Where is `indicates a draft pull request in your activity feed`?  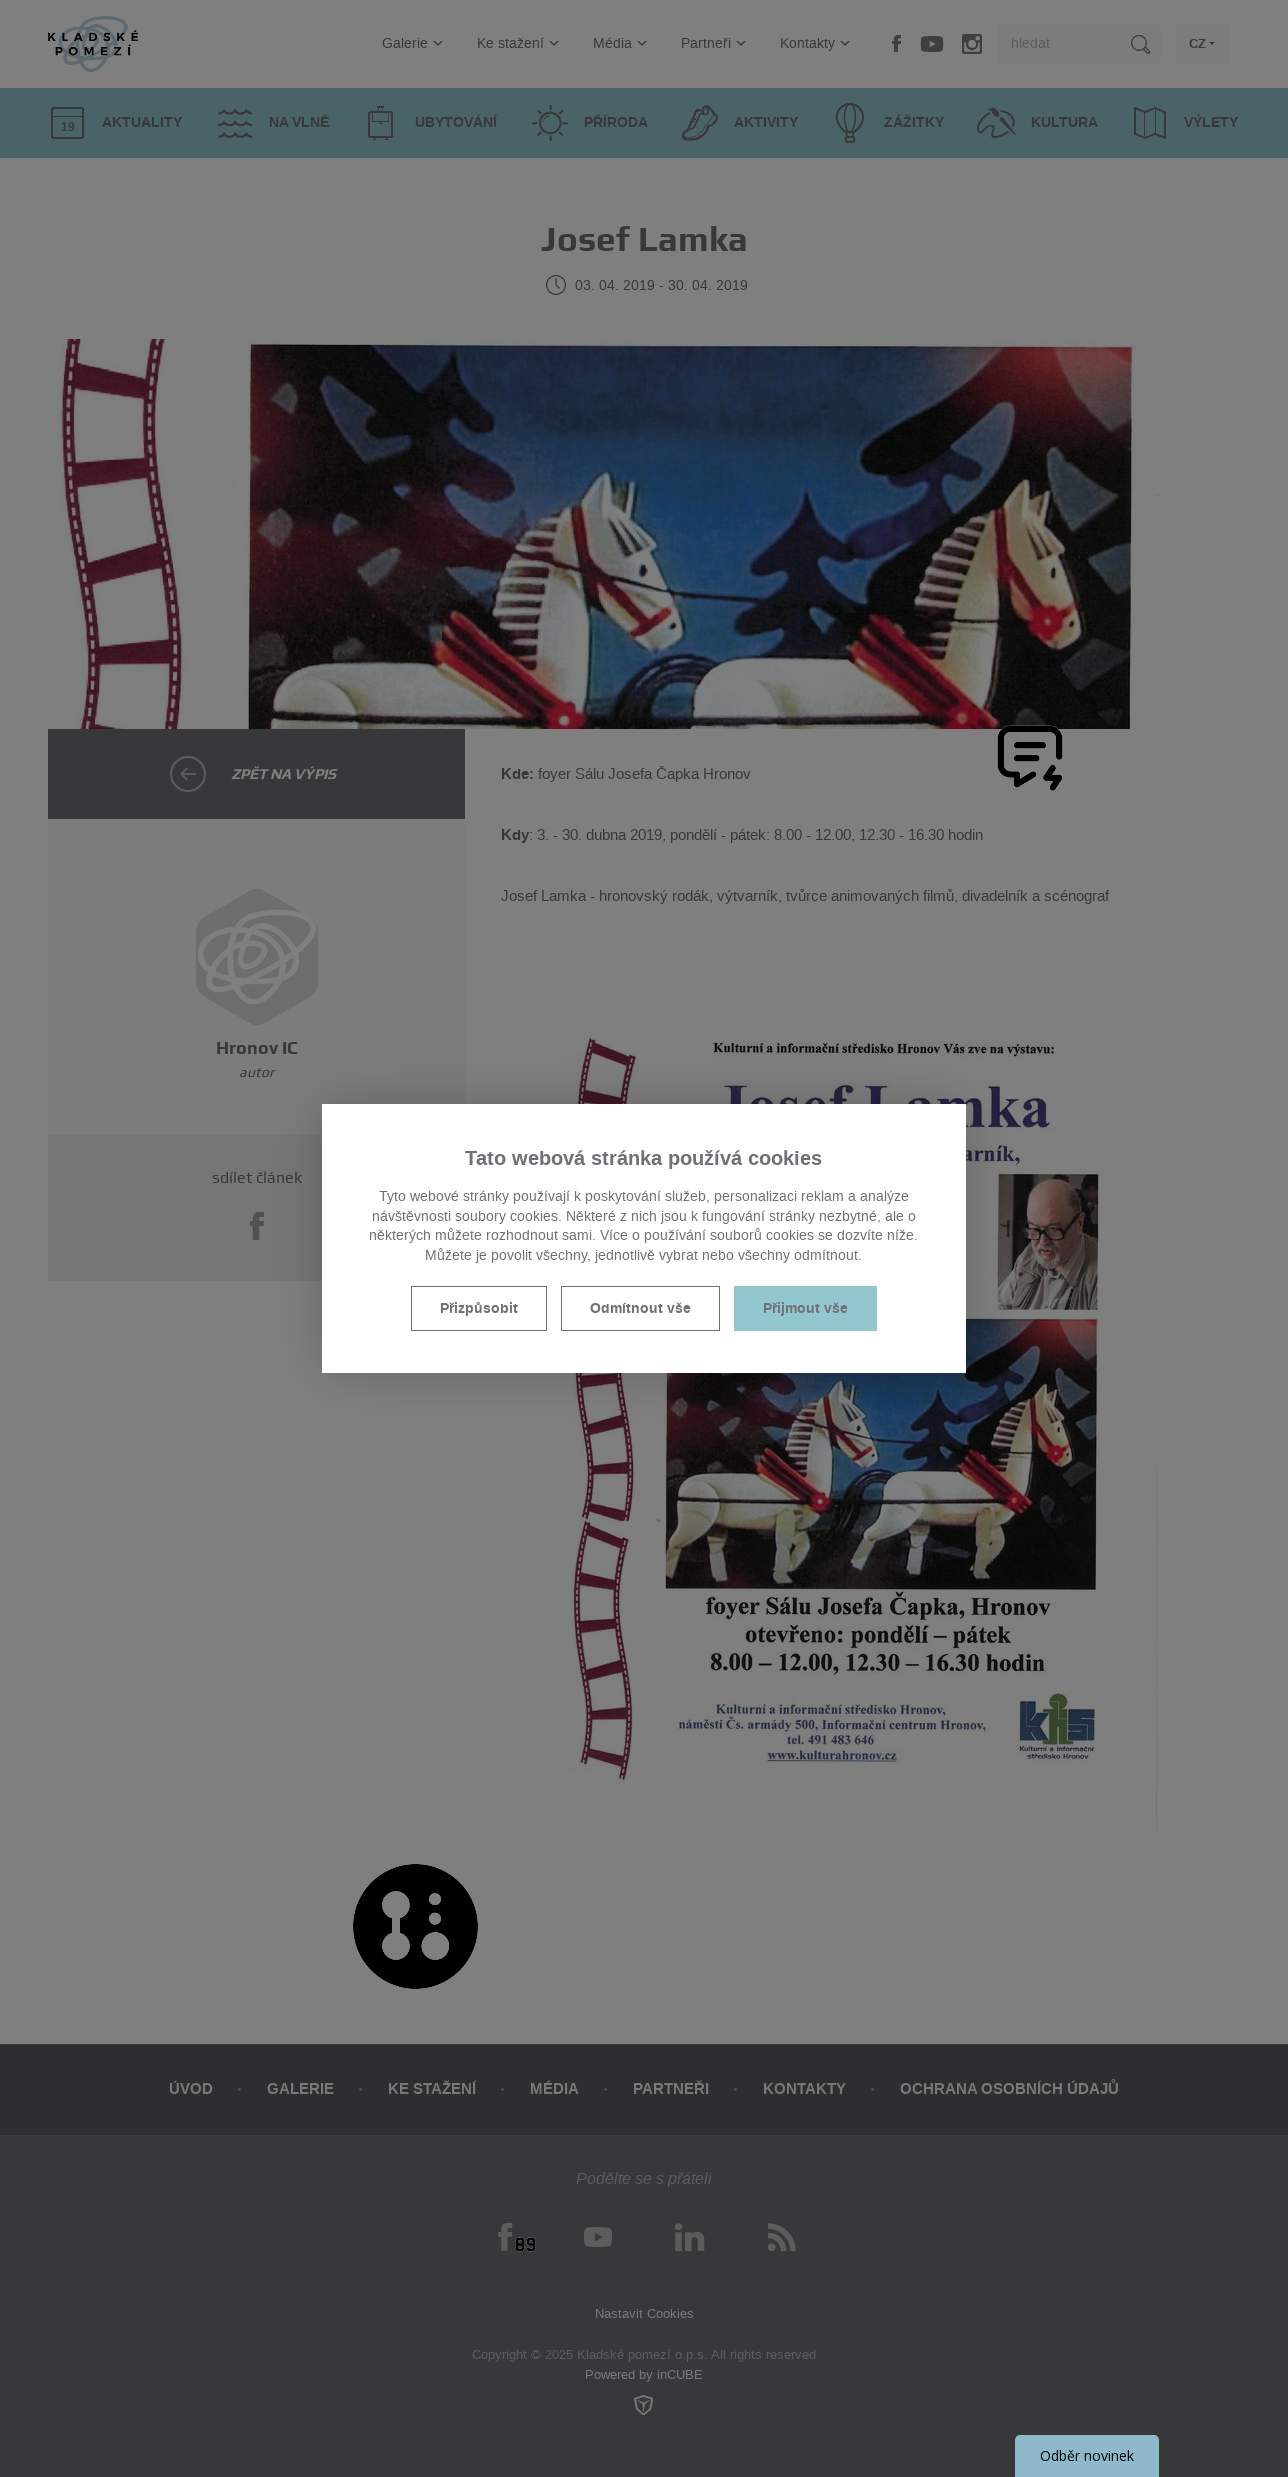 indicates a draft pull request in your activity feed is located at coordinates (415, 1926).